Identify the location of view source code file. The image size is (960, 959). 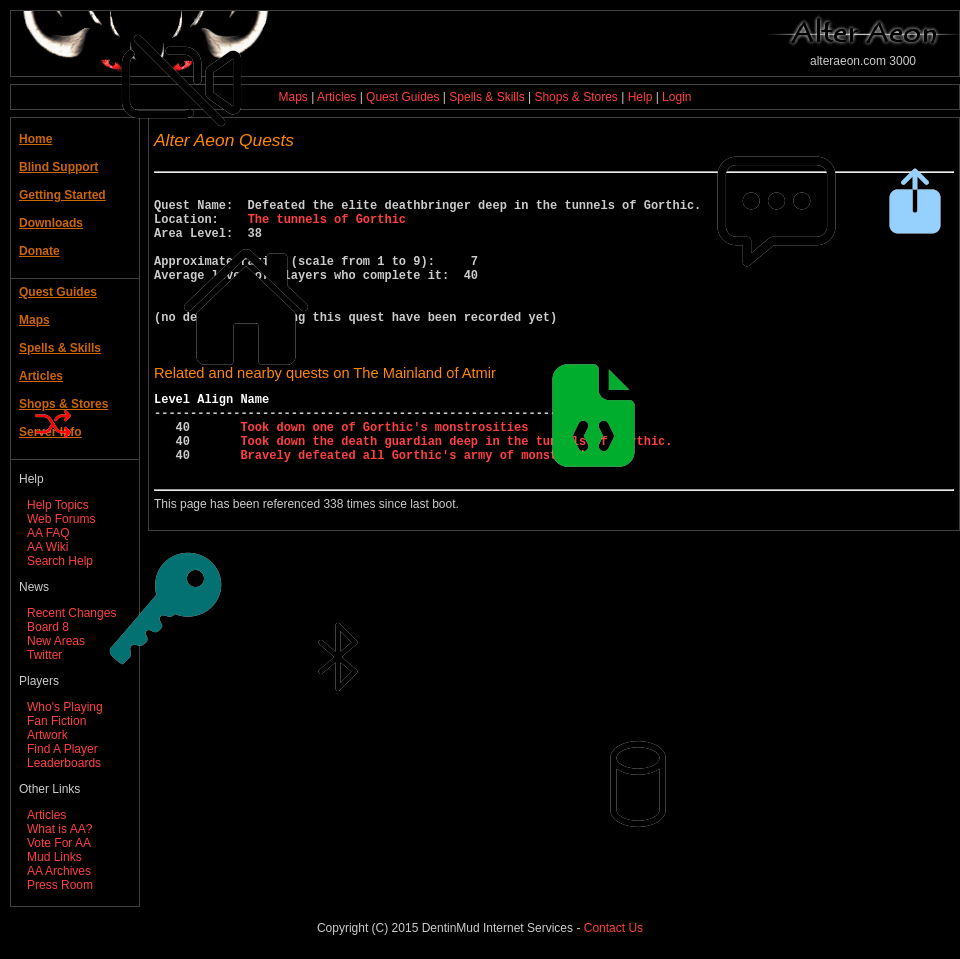
(593, 415).